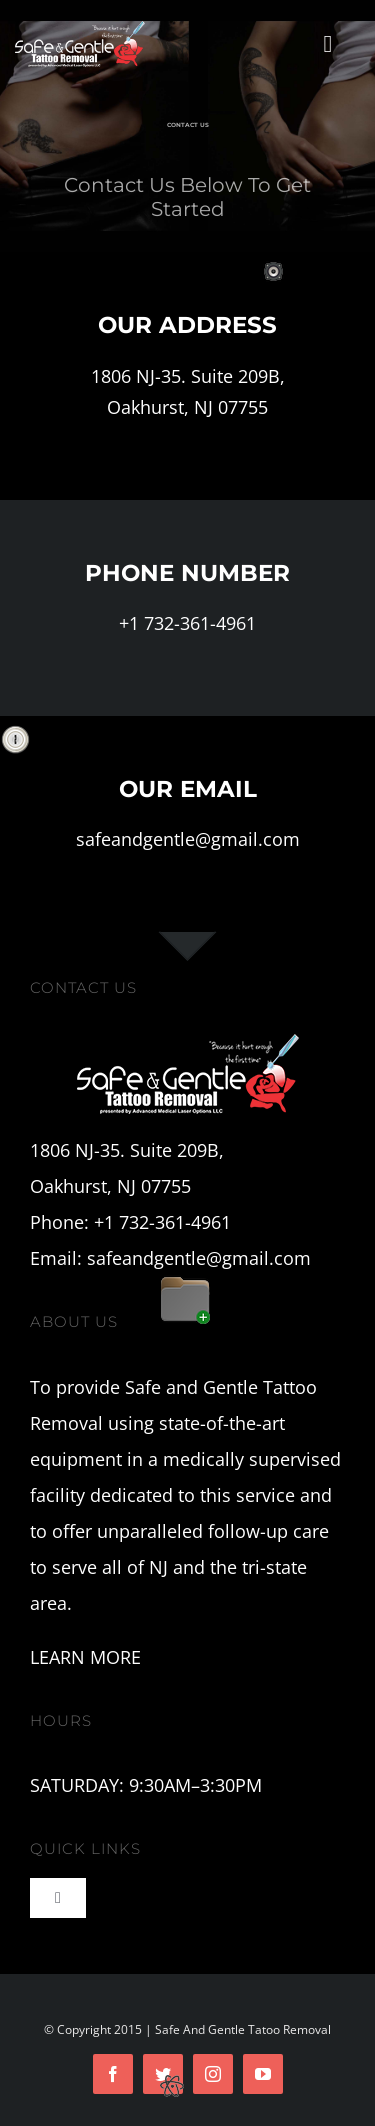 This screenshot has height=2126, width=375. Describe the element at coordinates (185, 1299) in the screenshot. I see `create a new folder` at that location.